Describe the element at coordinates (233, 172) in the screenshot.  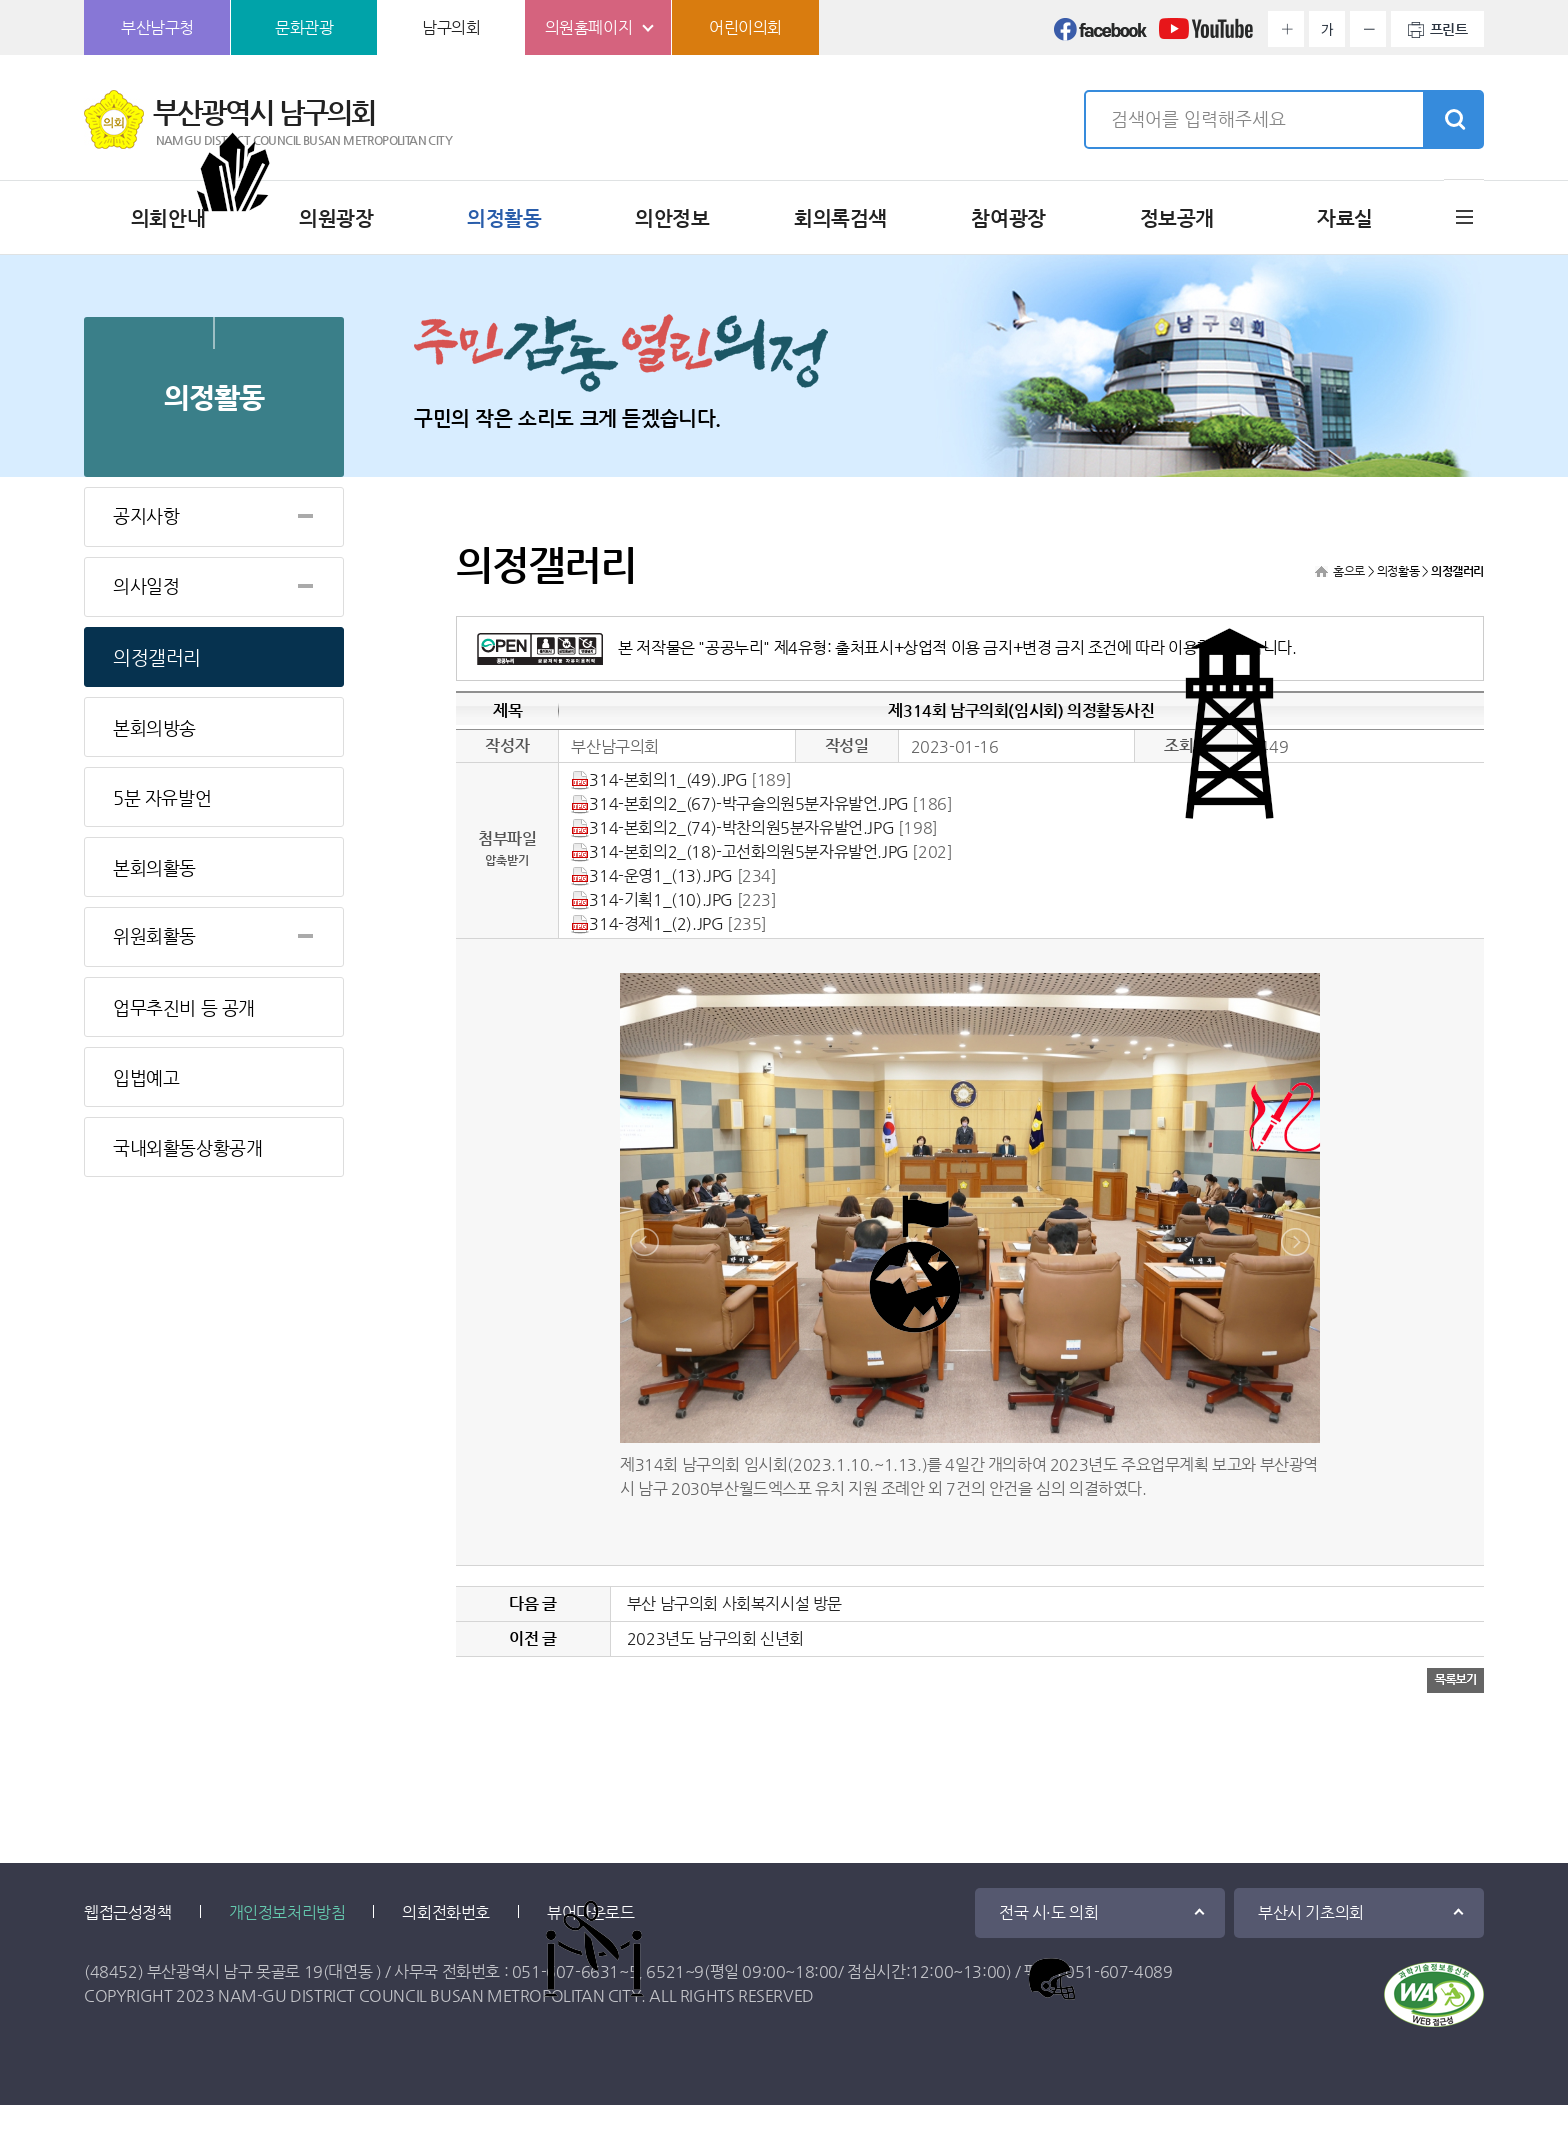
I see `view crystal resources or inventory` at that location.